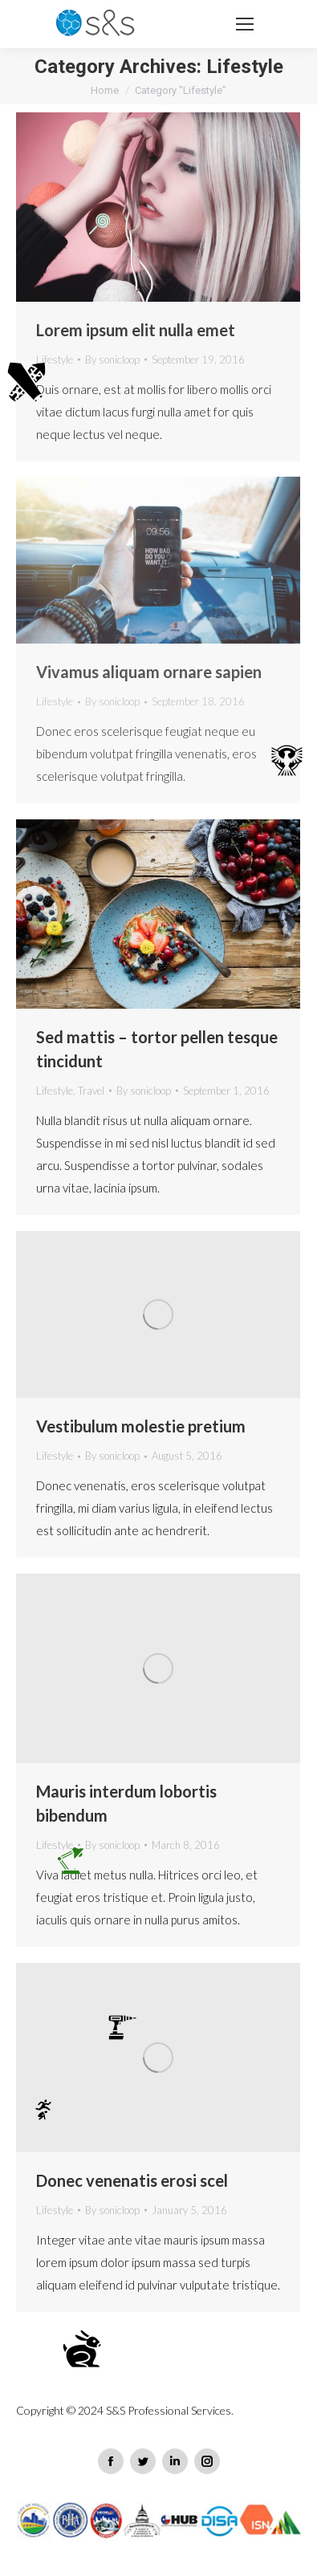 Image resolution: width=317 pixels, height=2576 pixels. Describe the element at coordinates (71, 1860) in the screenshot. I see `toggle desk lamp or workspace lighting` at that location.